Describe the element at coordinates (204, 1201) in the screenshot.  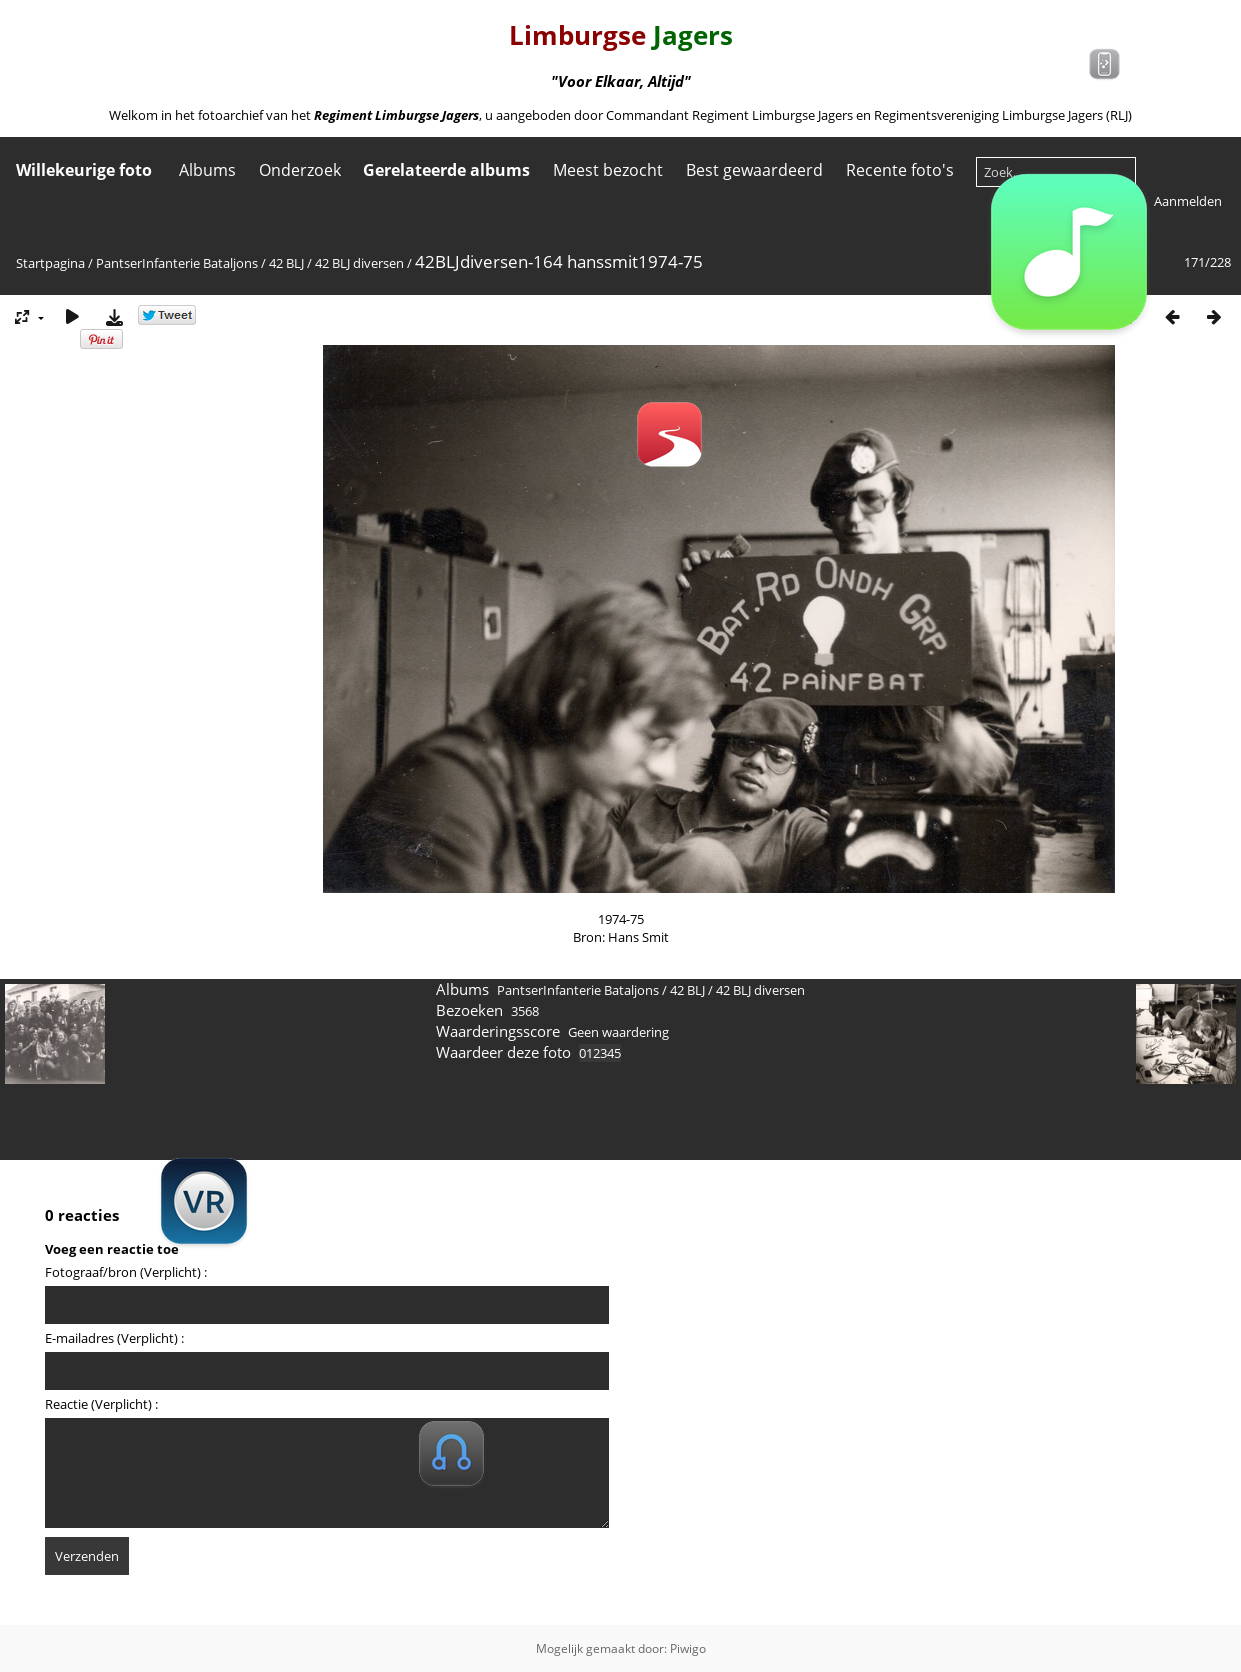
I see `launch VR monitor application` at that location.